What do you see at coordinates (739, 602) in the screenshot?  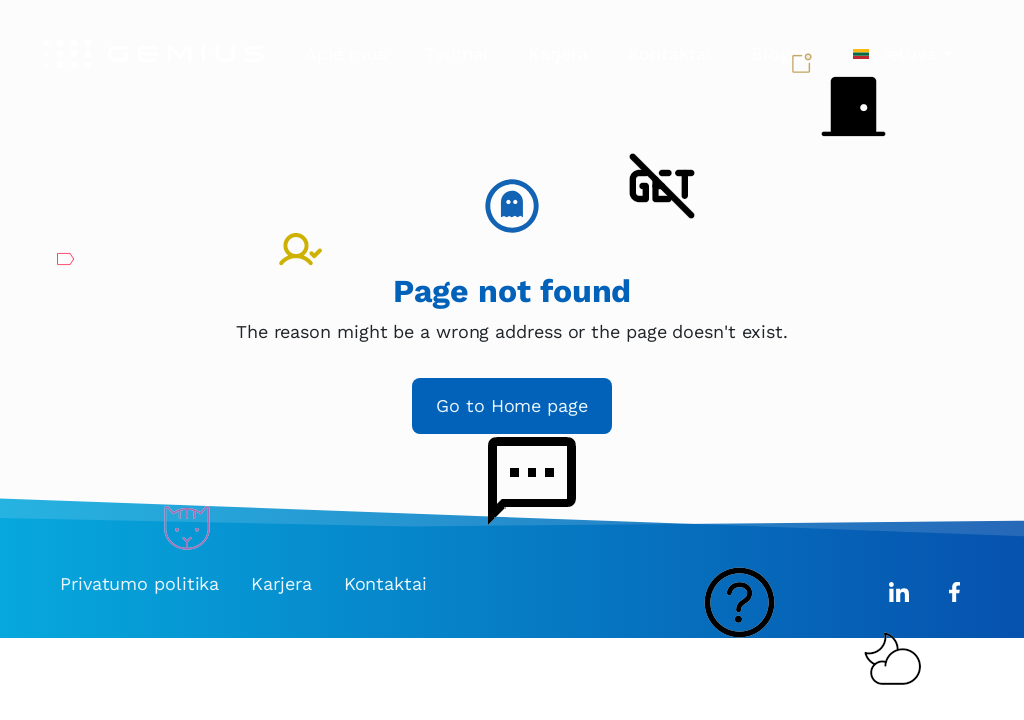 I see `access help or support information` at bounding box center [739, 602].